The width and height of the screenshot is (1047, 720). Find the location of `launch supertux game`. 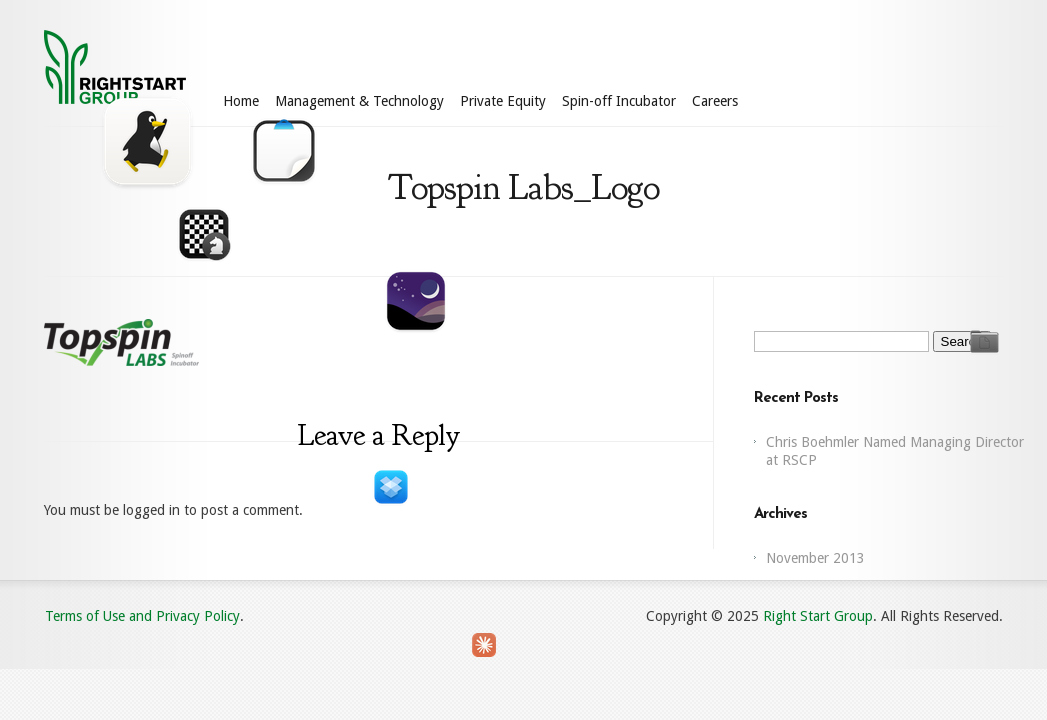

launch supertux game is located at coordinates (147, 141).